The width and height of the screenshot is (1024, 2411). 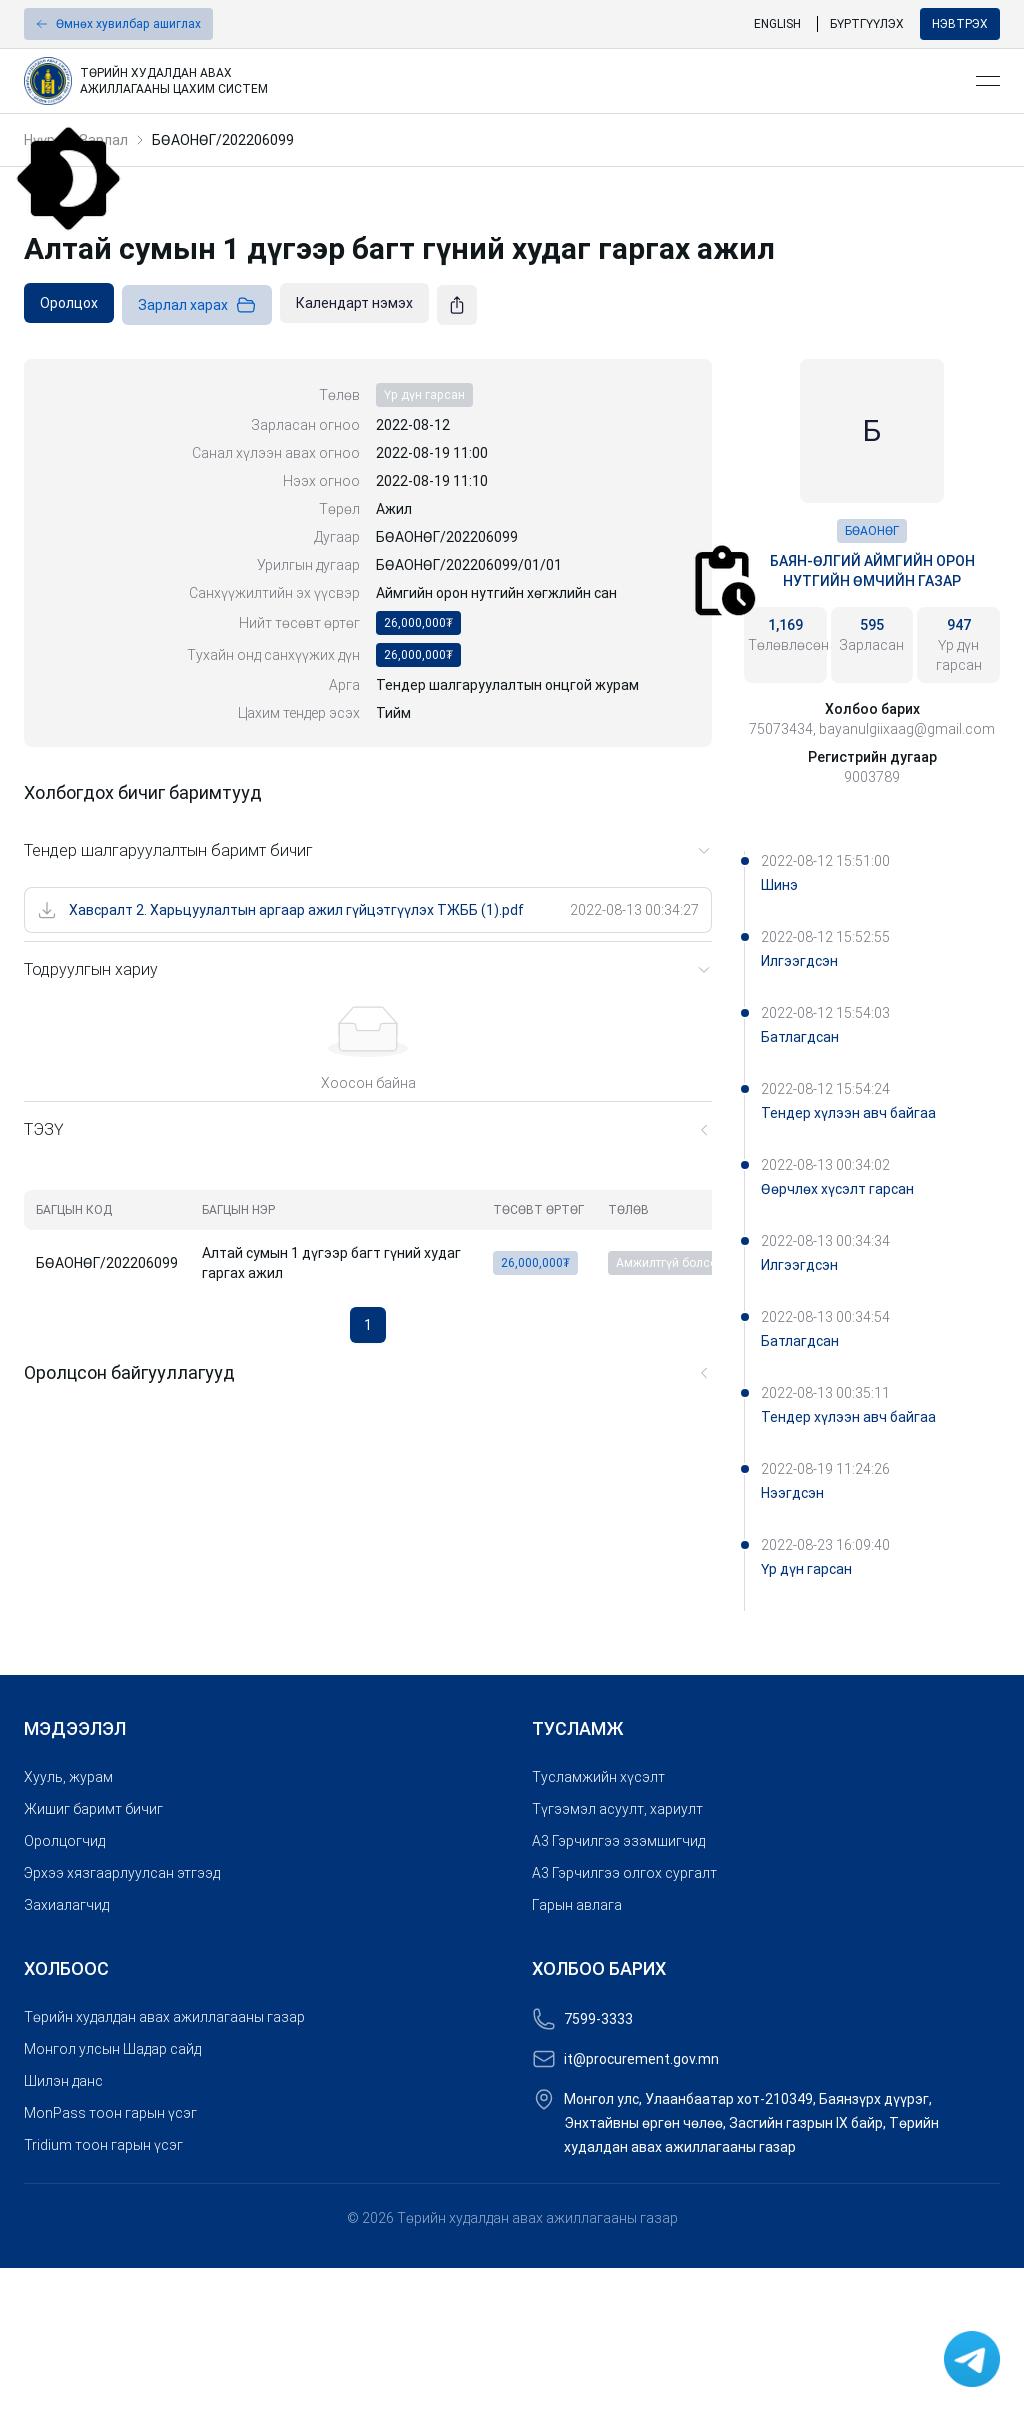 What do you see at coordinates (68, 178) in the screenshot?
I see `toggle dark mode or night theme` at bounding box center [68, 178].